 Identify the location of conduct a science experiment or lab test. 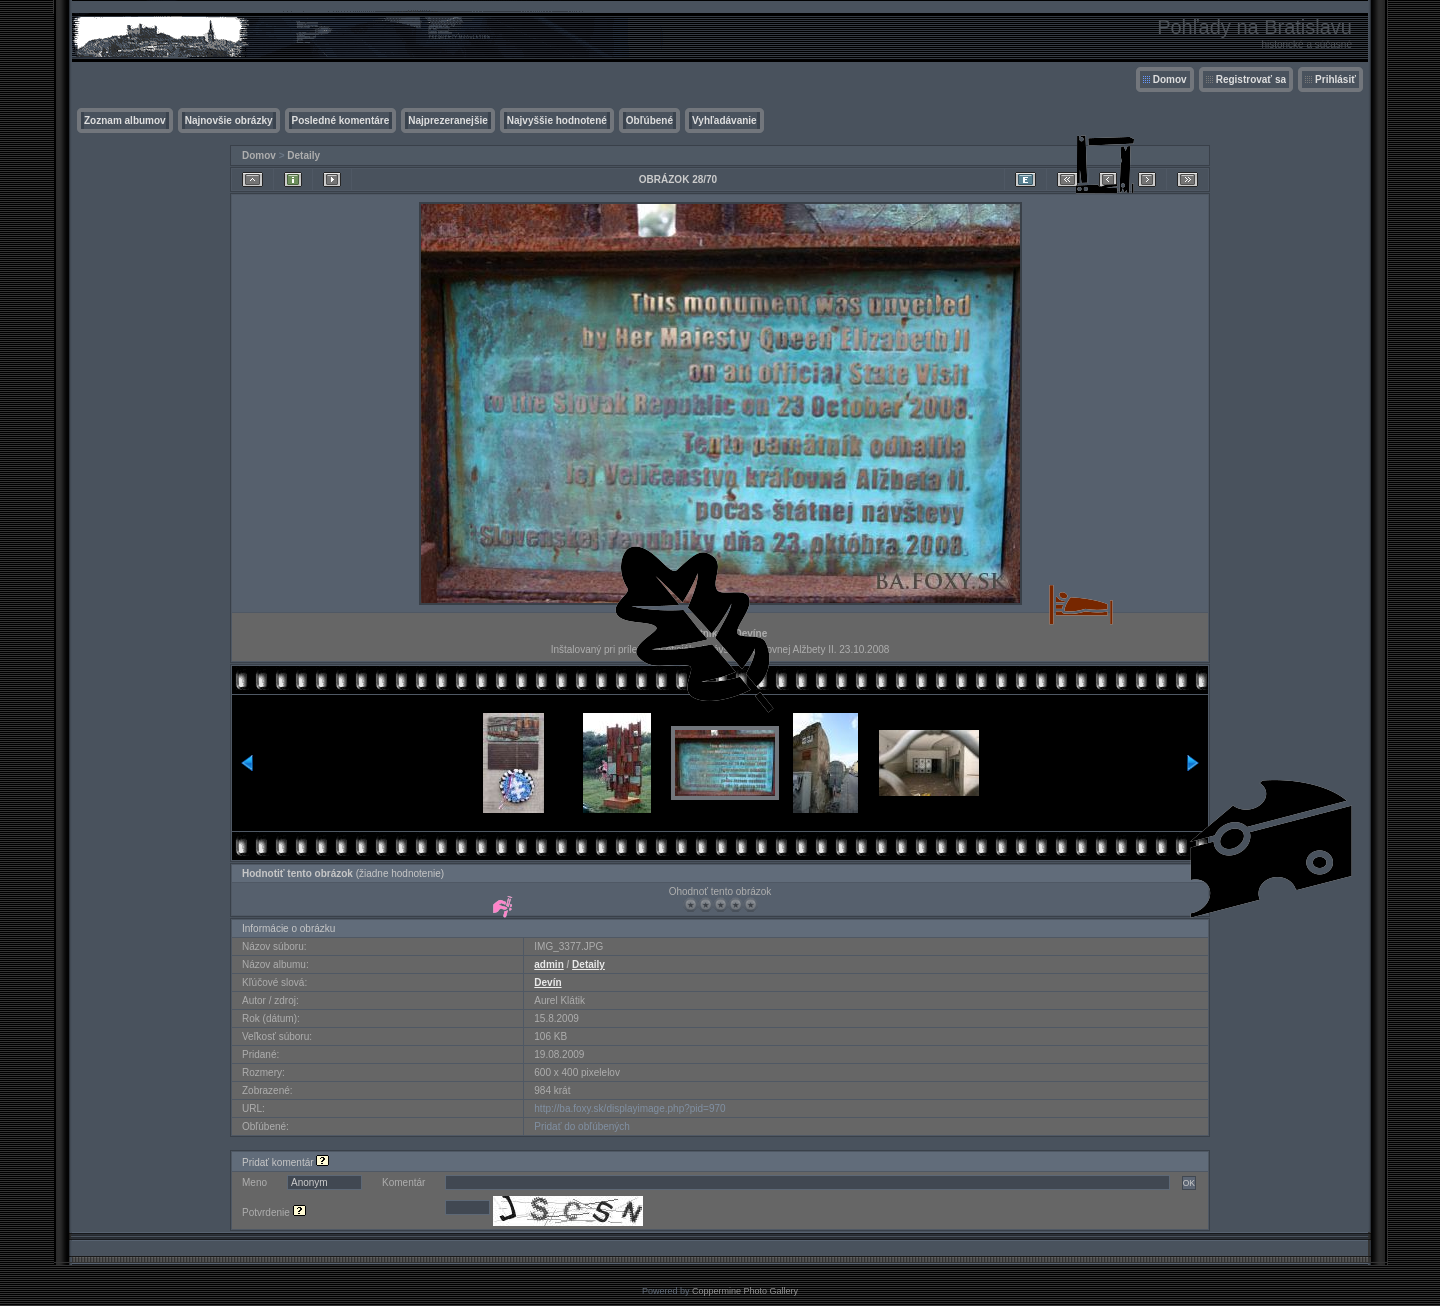
(503, 906).